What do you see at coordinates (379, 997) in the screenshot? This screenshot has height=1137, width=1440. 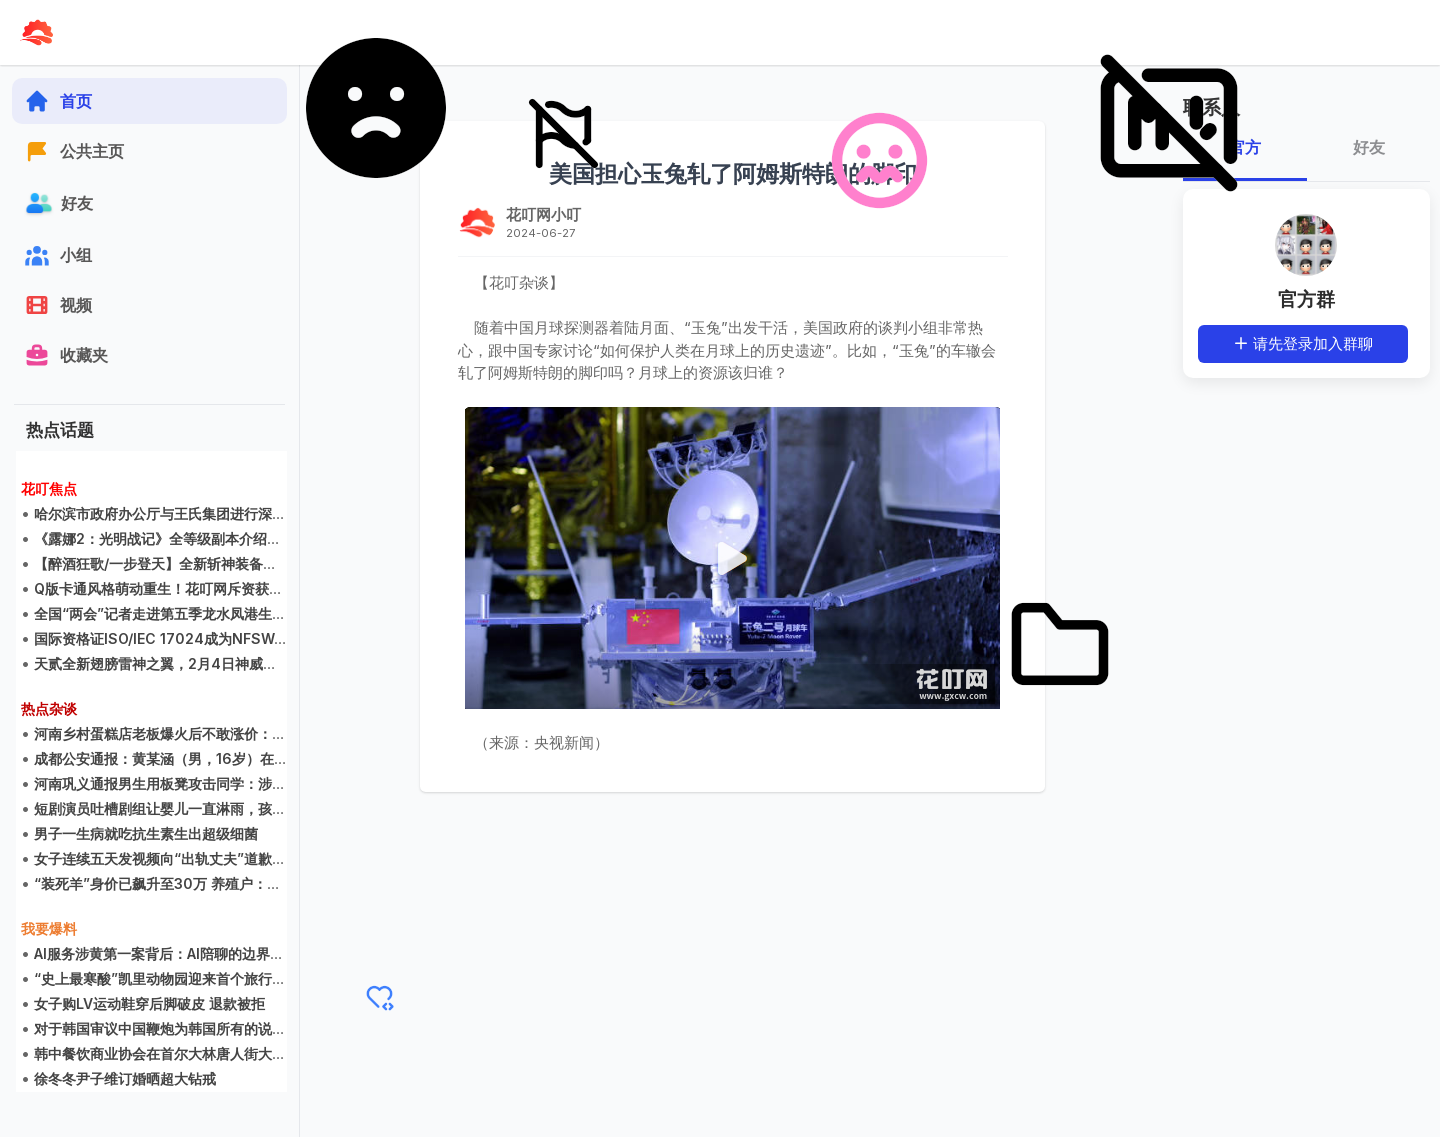 I see `favorite or like a code snippet` at bounding box center [379, 997].